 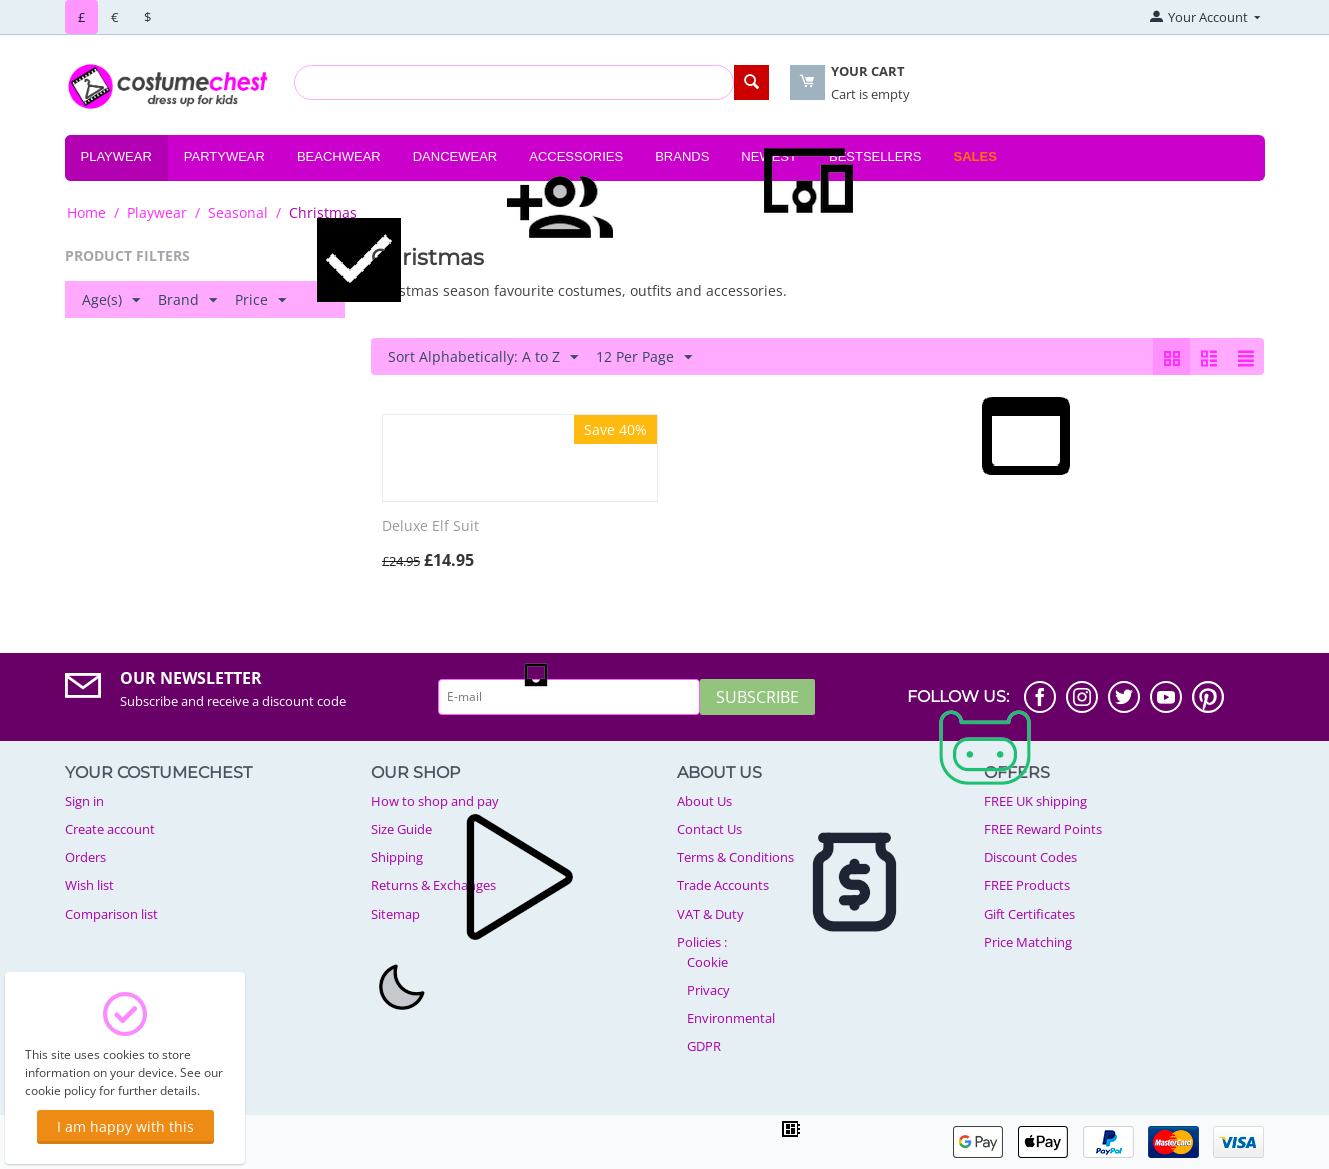 I want to click on access your inbox, so click(x=536, y=675).